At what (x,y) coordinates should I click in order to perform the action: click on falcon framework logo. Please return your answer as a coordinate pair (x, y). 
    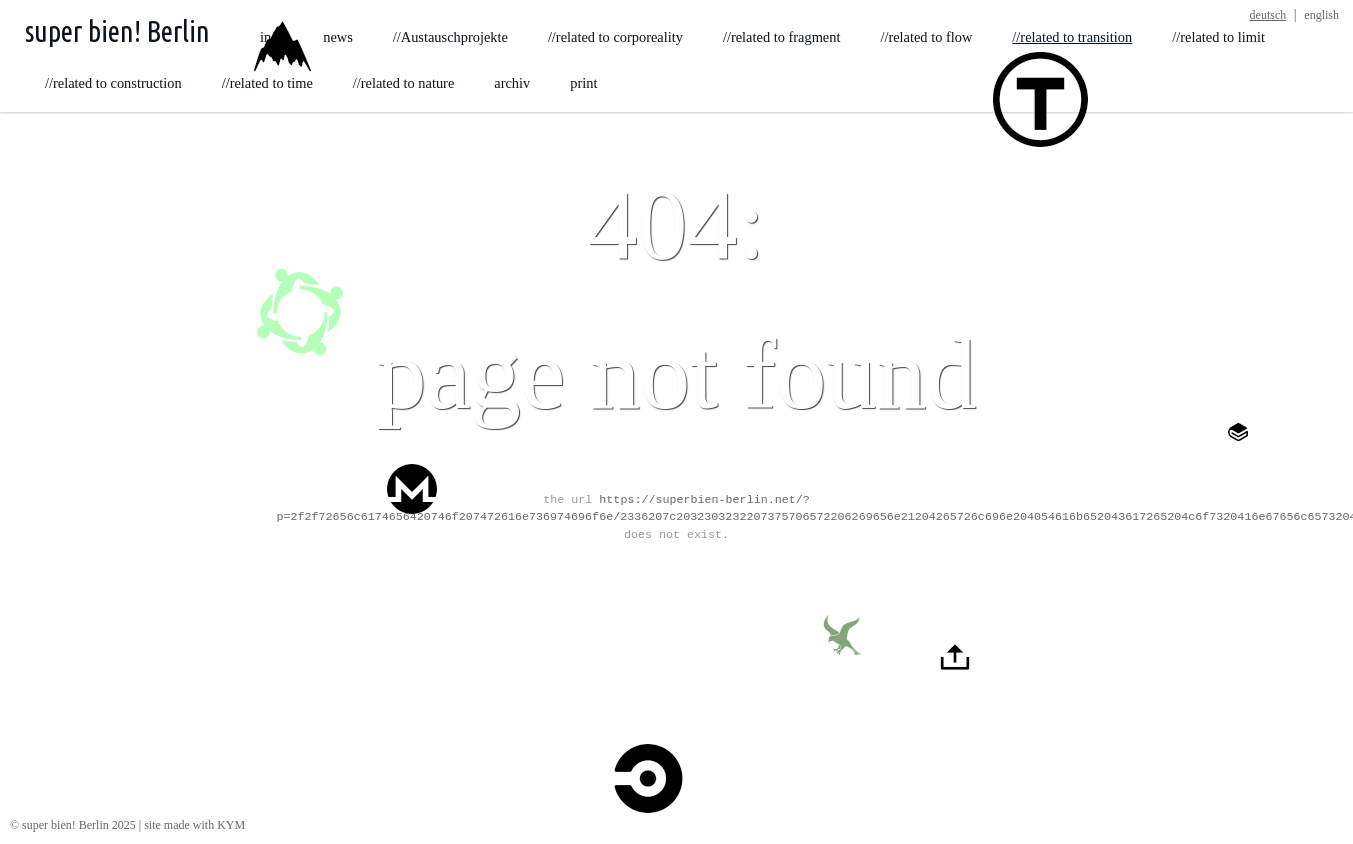
    Looking at the image, I should click on (842, 635).